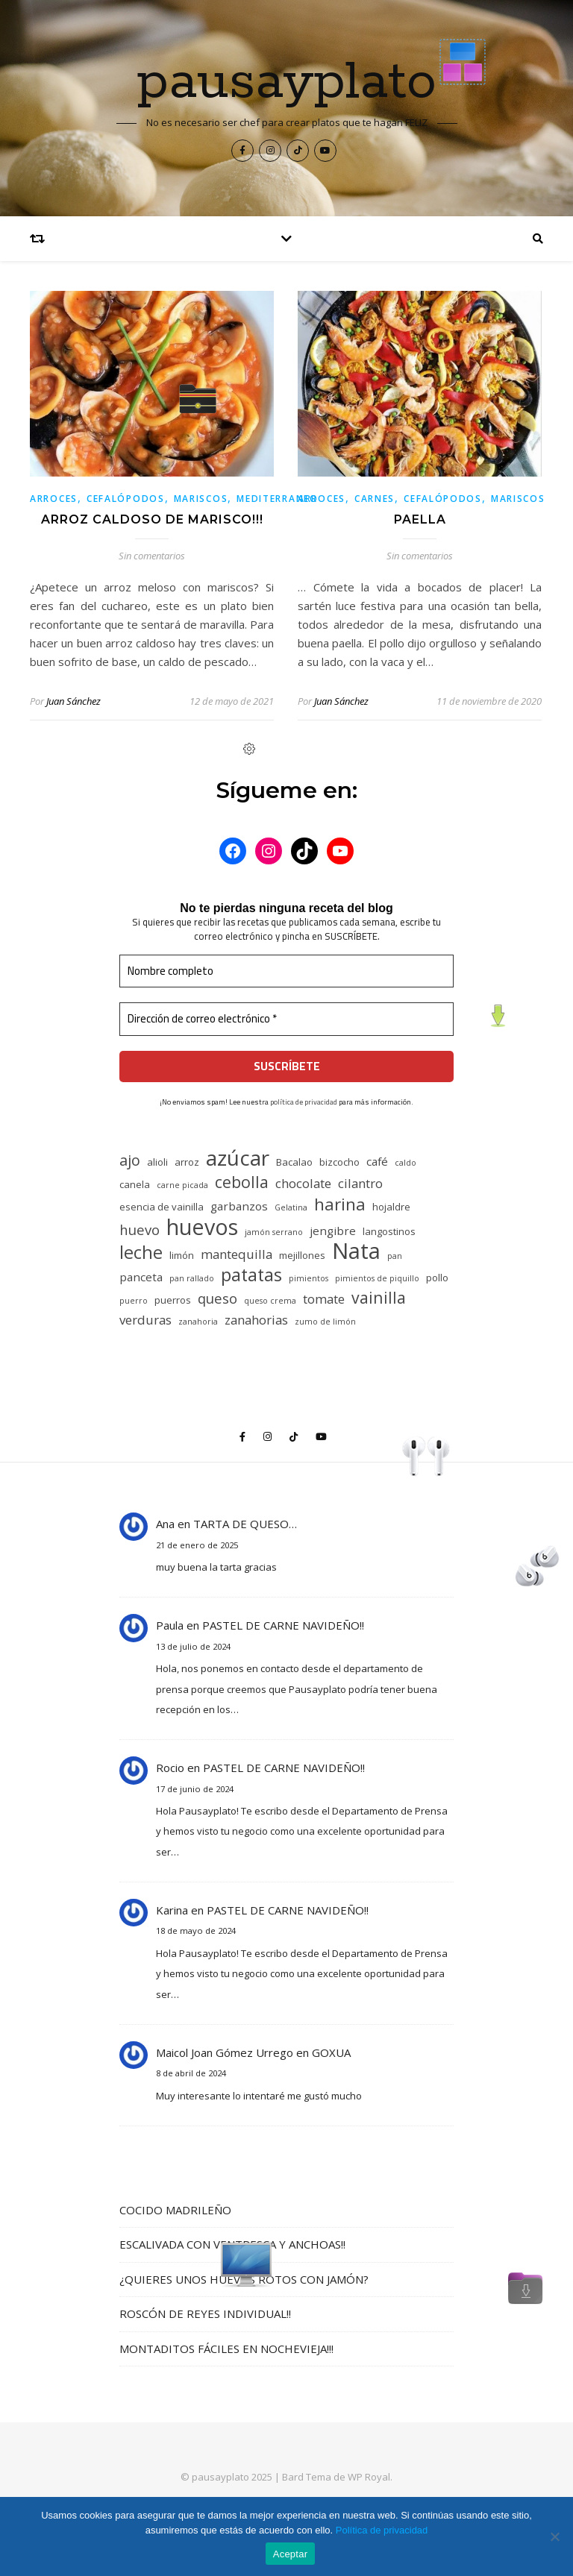  Describe the element at coordinates (498, 1016) in the screenshot. I see `save the current document` at that location.